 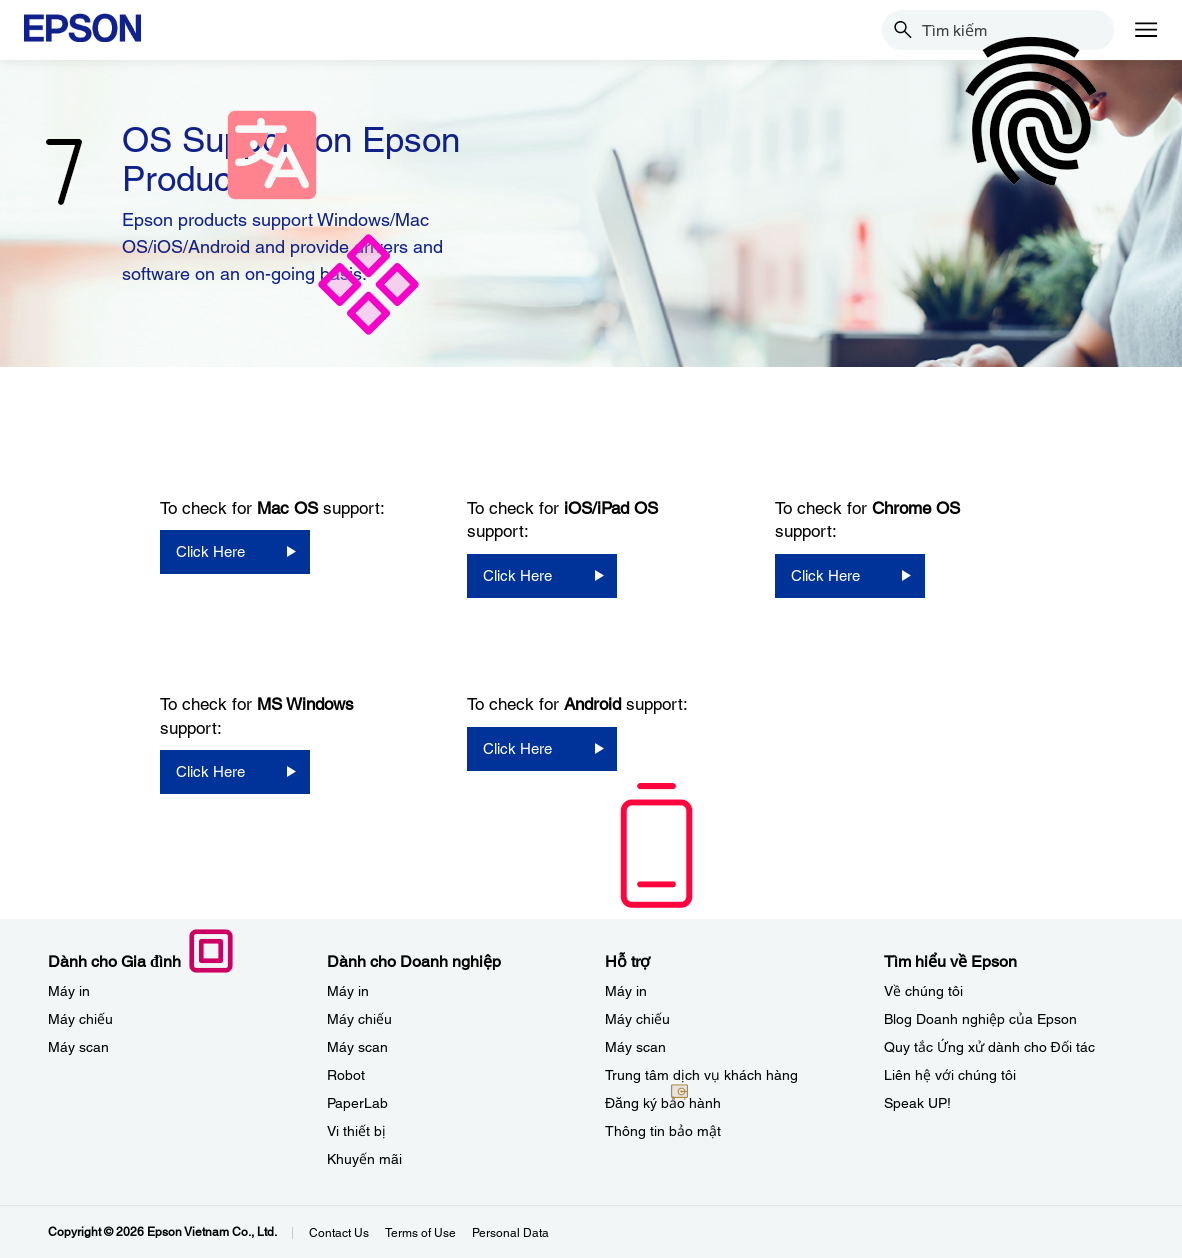 I want to click on translate text to another language, so click(x=272, y=155).